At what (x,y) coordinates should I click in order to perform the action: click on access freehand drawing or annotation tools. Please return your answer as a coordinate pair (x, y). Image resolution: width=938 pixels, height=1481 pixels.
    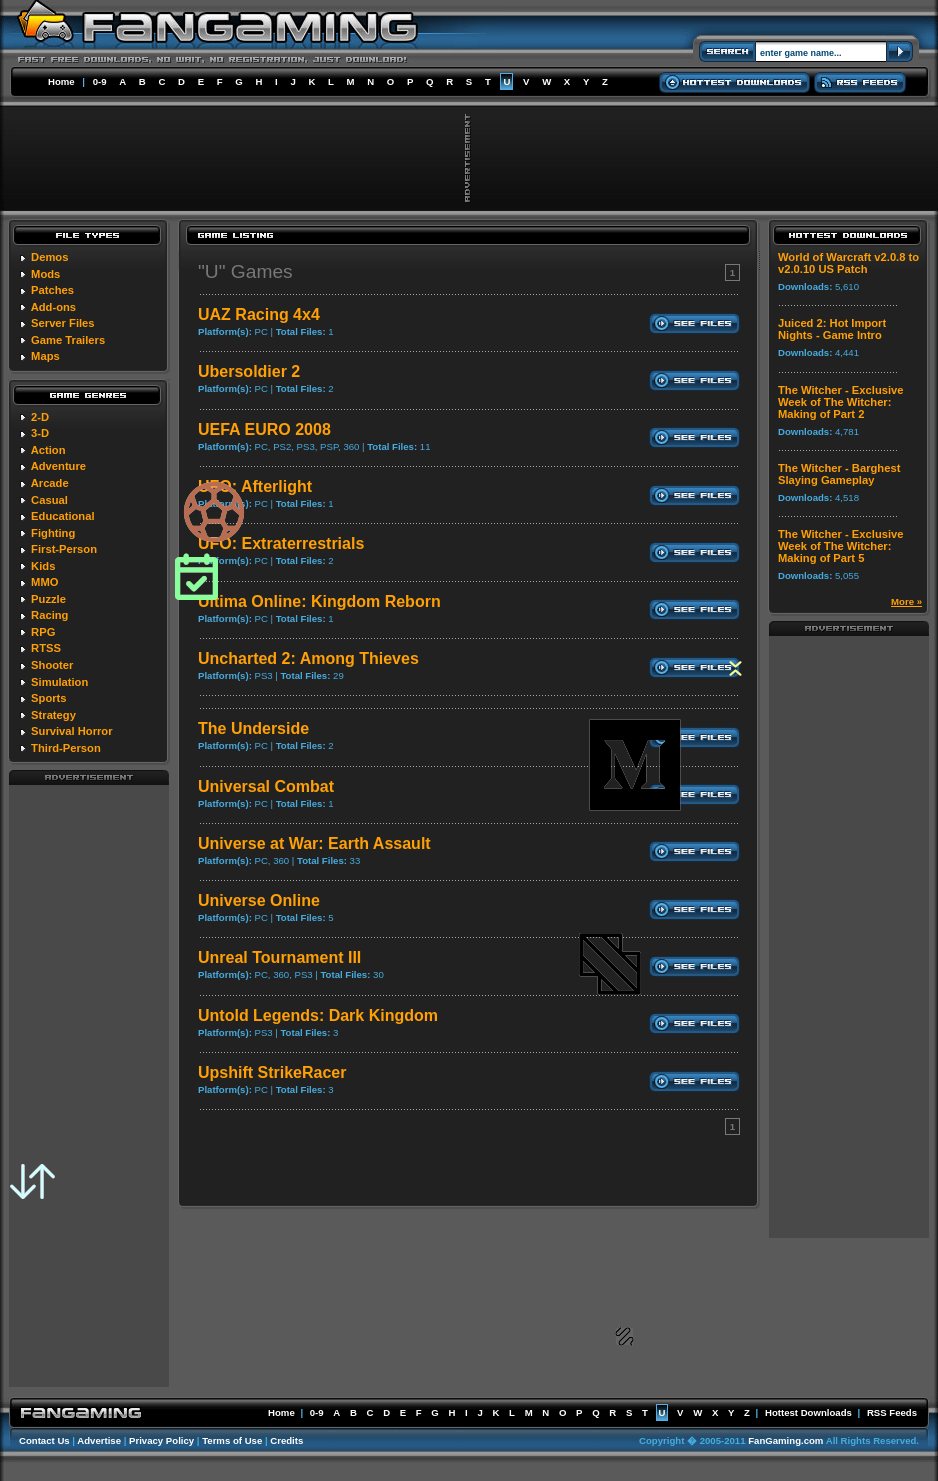
    Looking at the image, I should click on (624, 1336).